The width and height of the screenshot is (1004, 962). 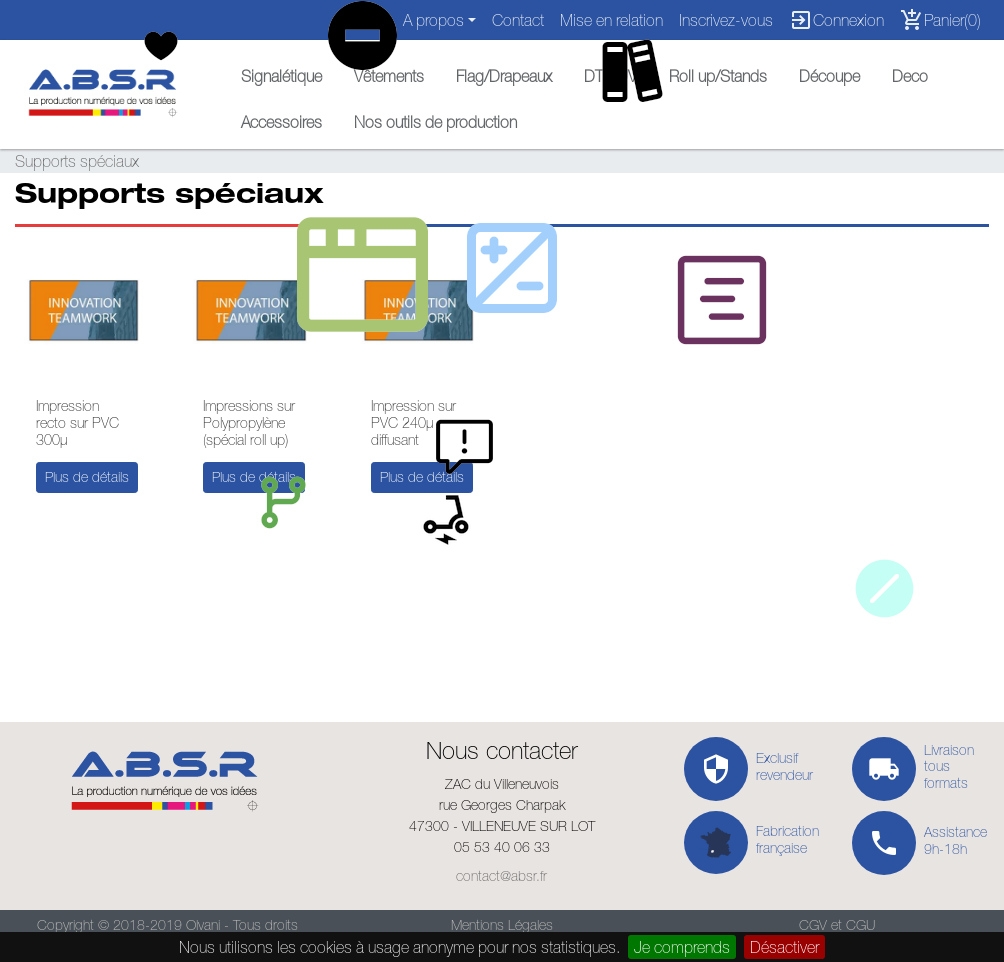 I want to click on indicates an item has been liked or favorited, so click(x=161, y=46).